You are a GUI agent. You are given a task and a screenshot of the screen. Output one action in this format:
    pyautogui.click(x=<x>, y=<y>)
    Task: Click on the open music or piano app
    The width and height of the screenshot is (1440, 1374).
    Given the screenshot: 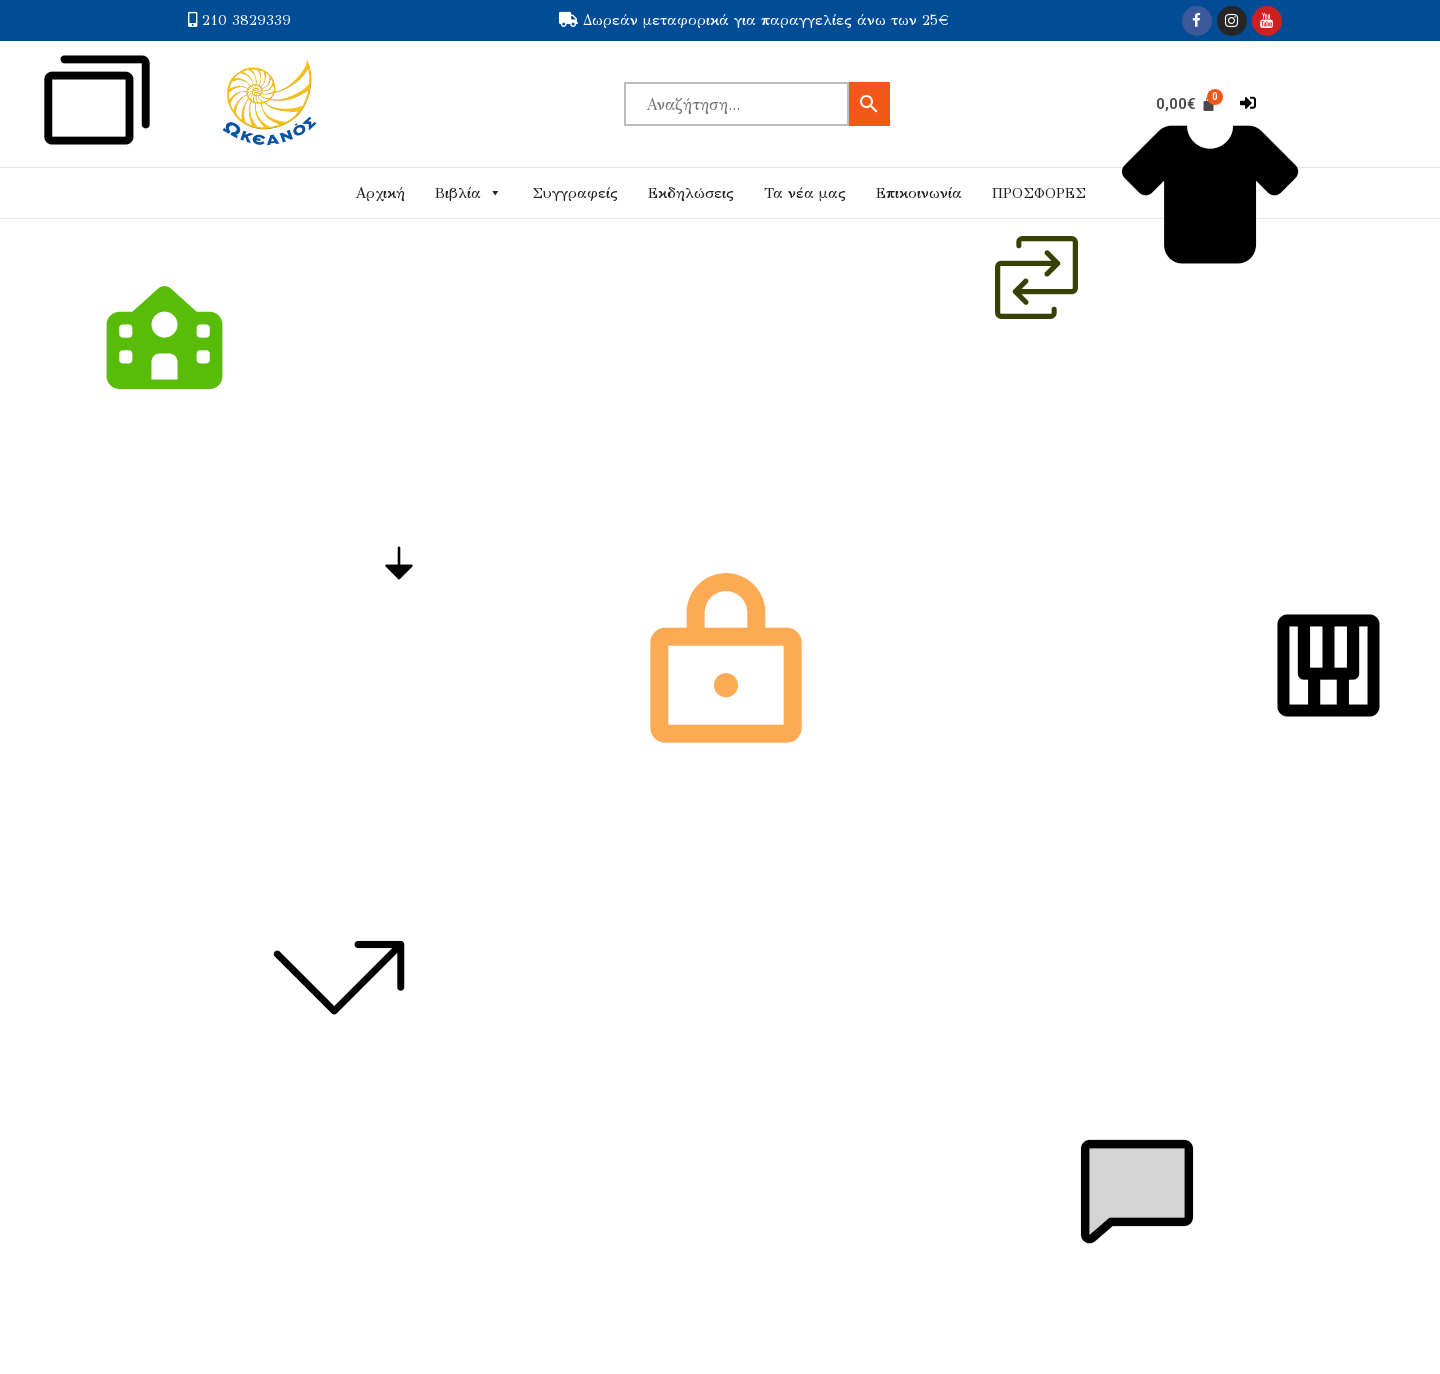 What is the action you would take?
    pyautogui.click(x=1328, y=665)
    